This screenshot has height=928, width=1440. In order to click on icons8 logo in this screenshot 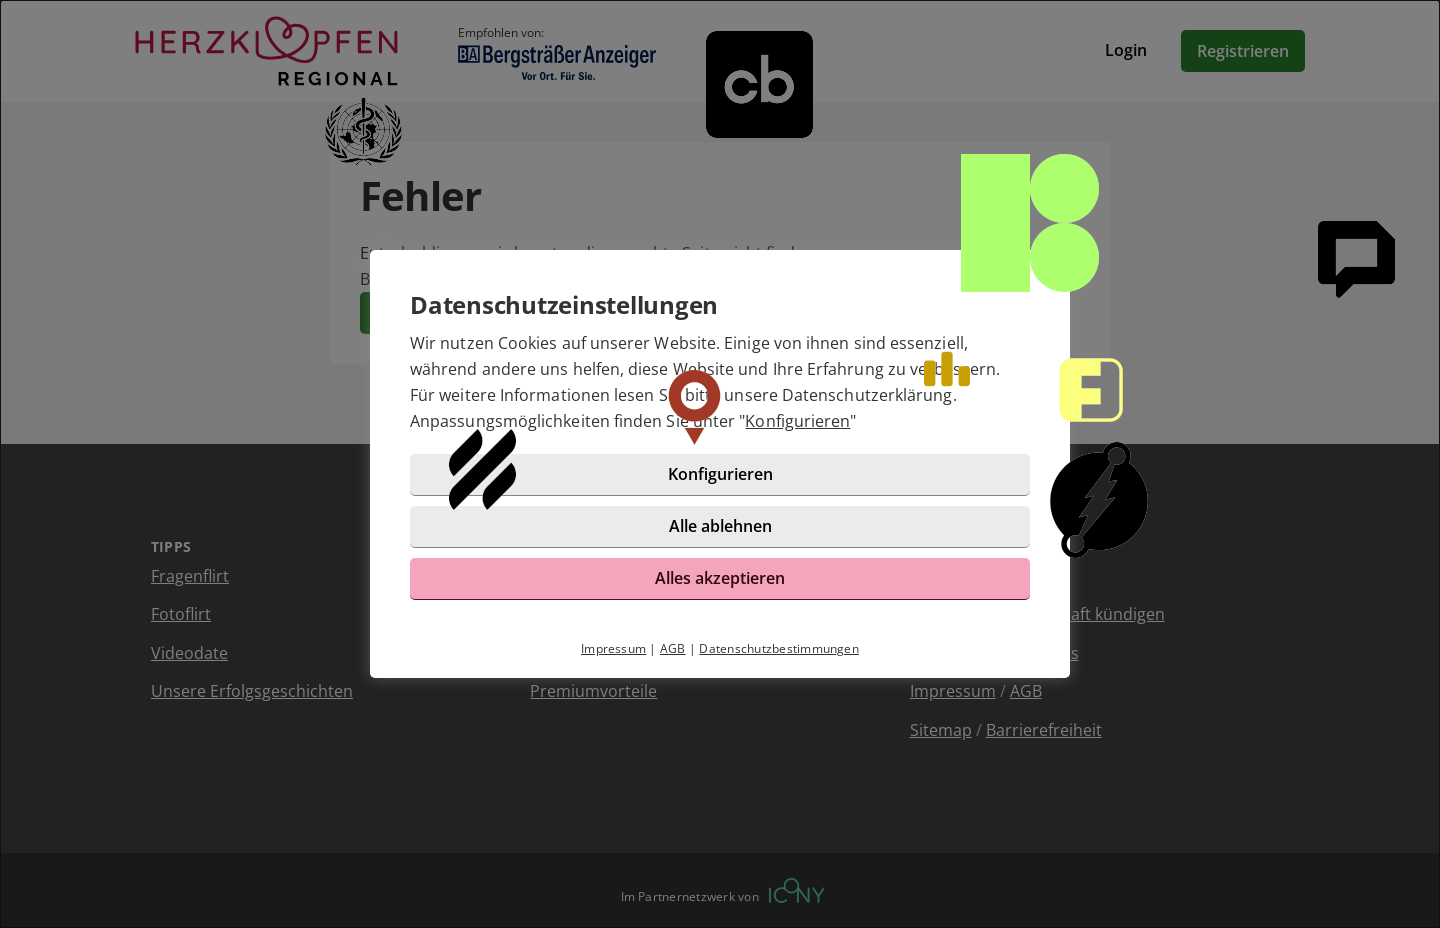, I will do `click(1030, 223)`.